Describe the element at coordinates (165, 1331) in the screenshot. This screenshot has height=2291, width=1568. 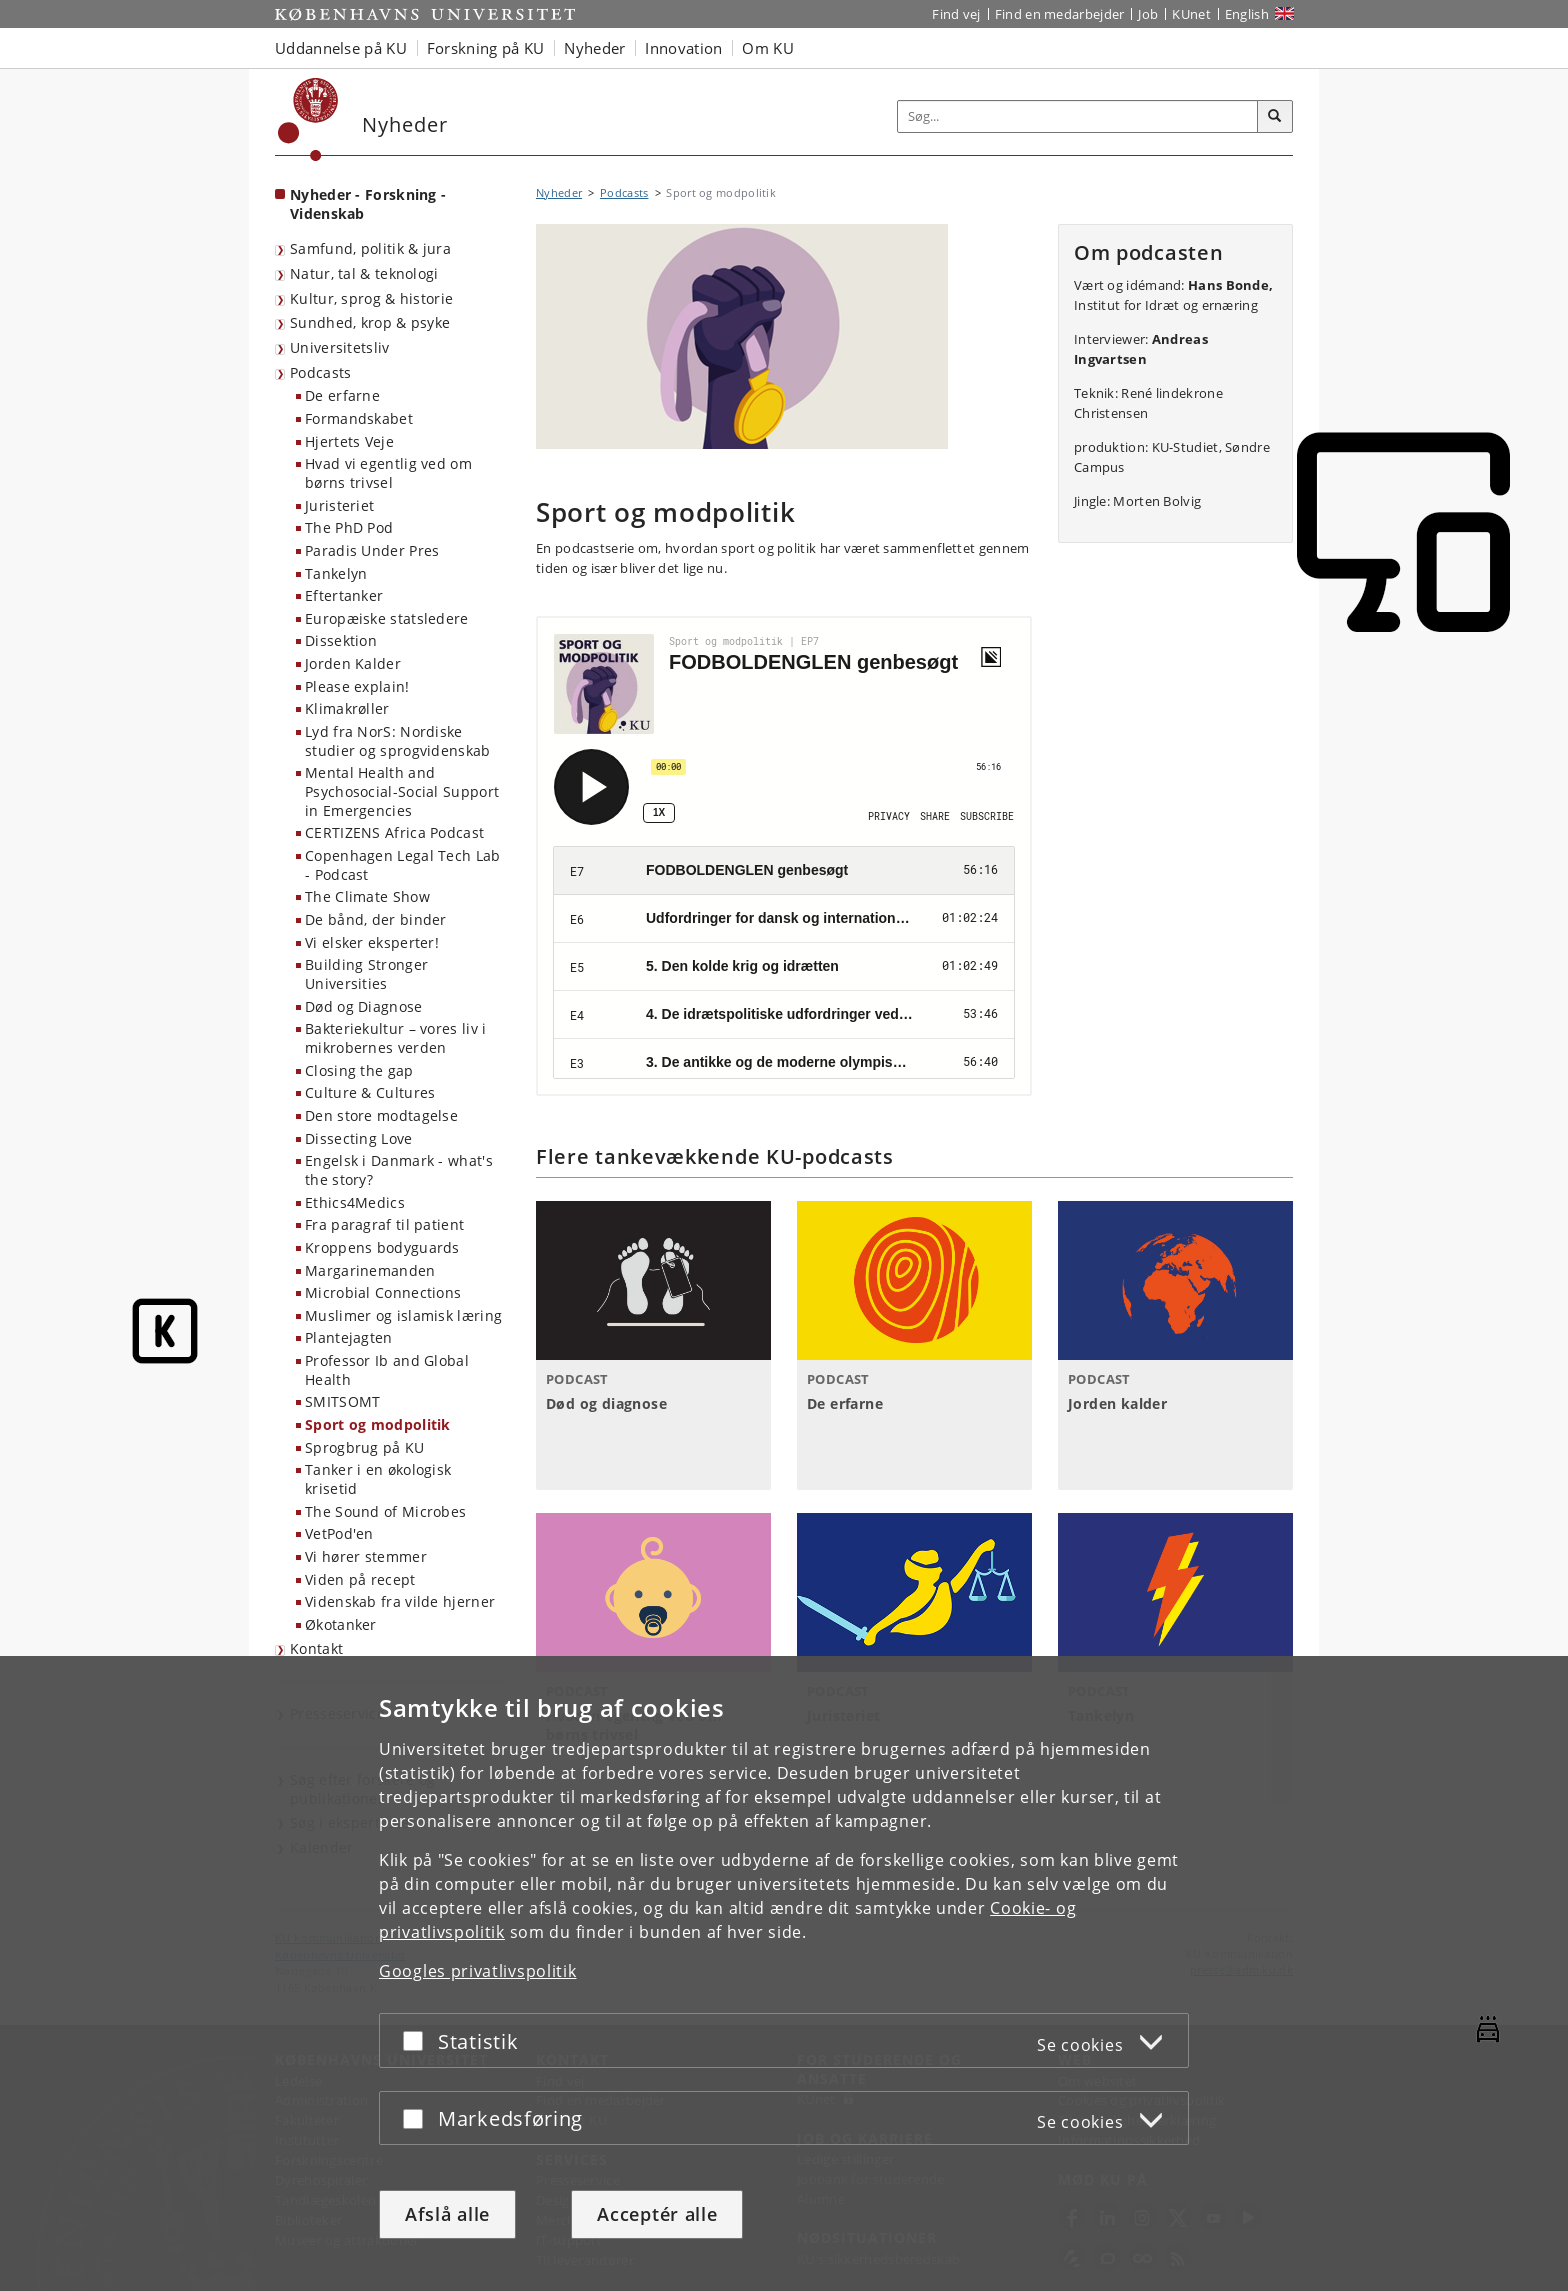
I see `keyboard shortcut indicator for the letter K` at that location.